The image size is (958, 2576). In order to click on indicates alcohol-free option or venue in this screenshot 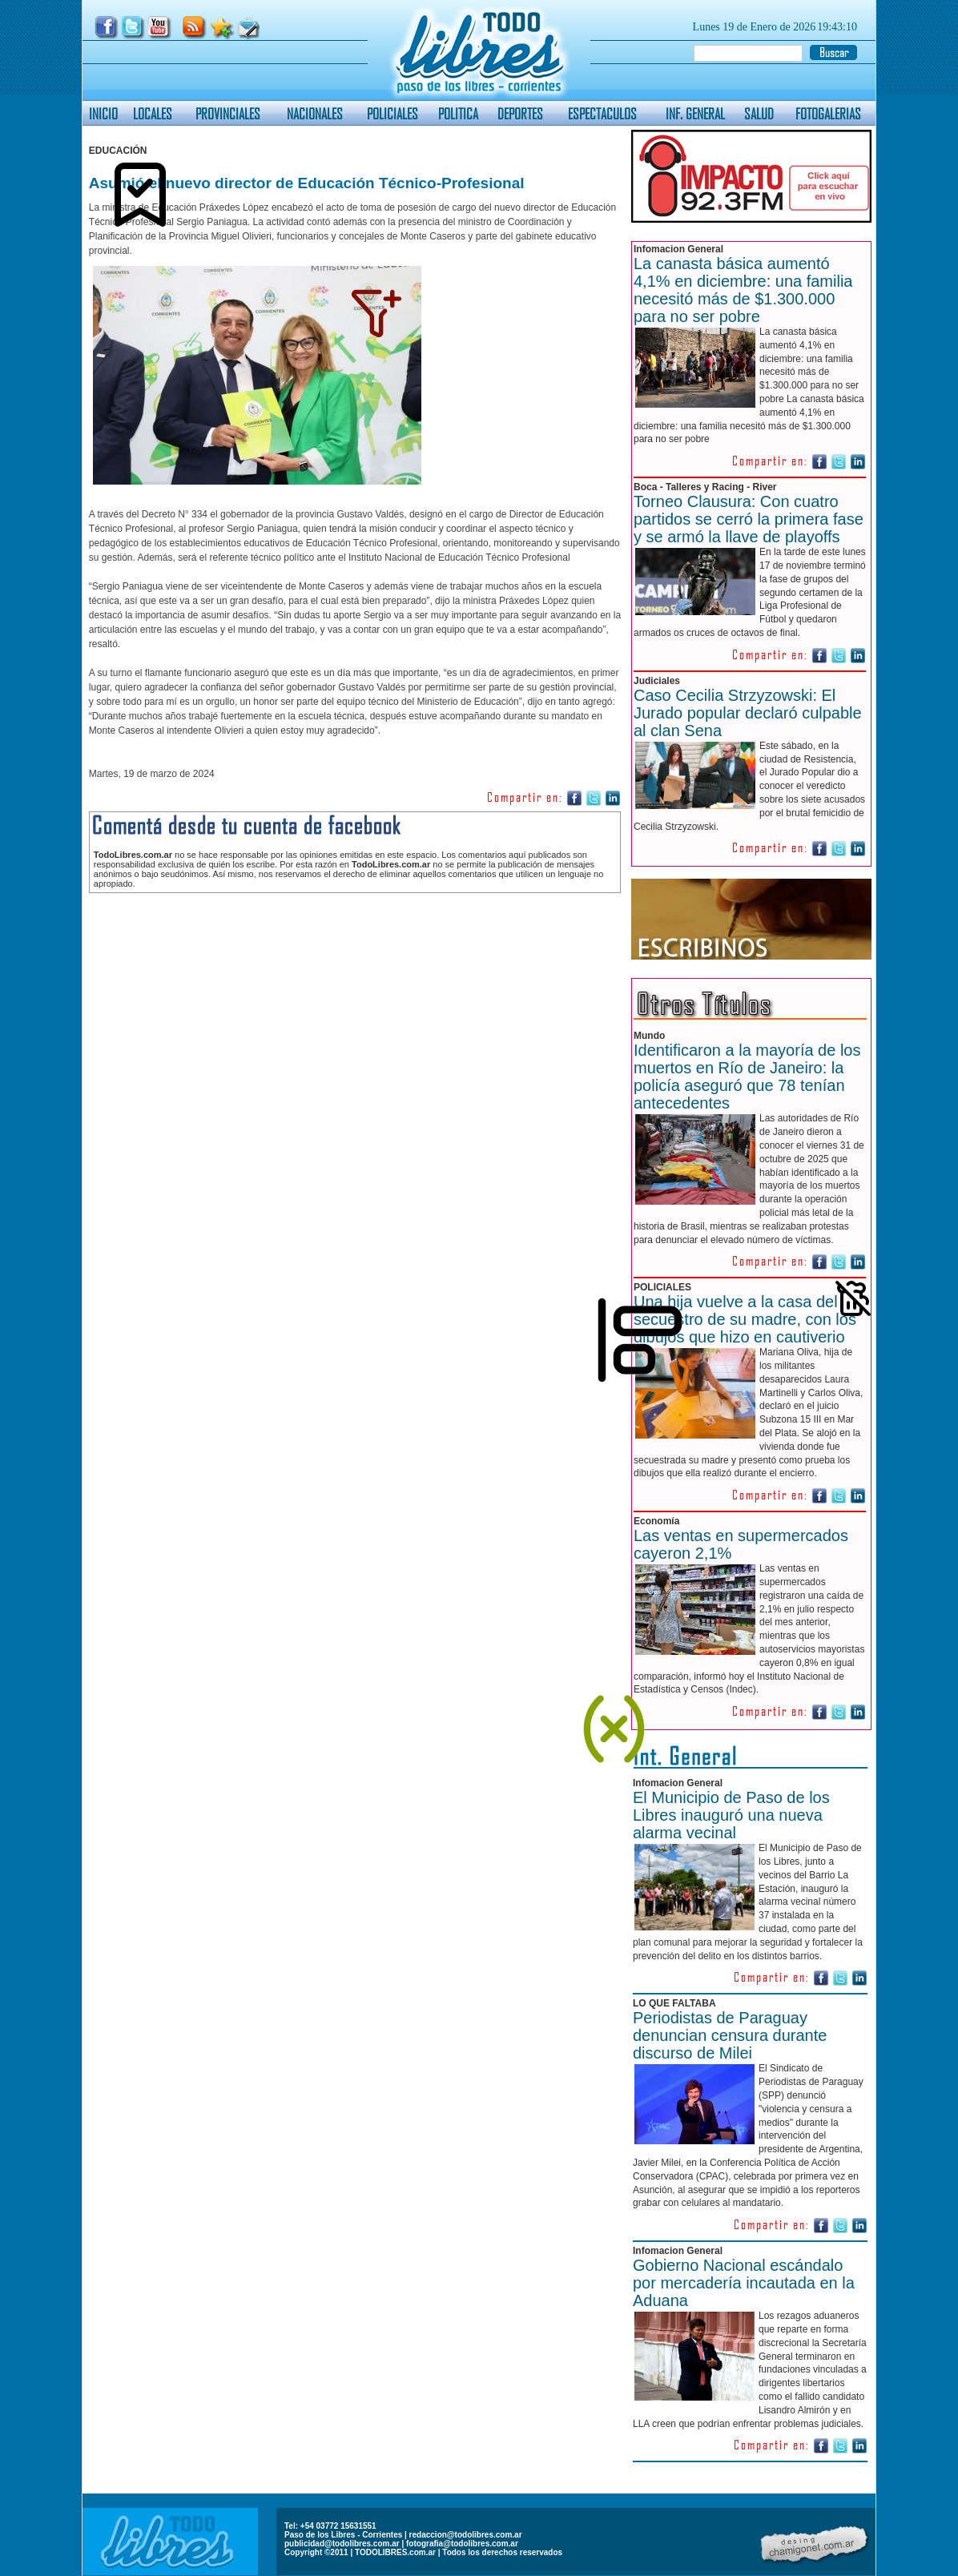, I will do `click(853, 1298)`.